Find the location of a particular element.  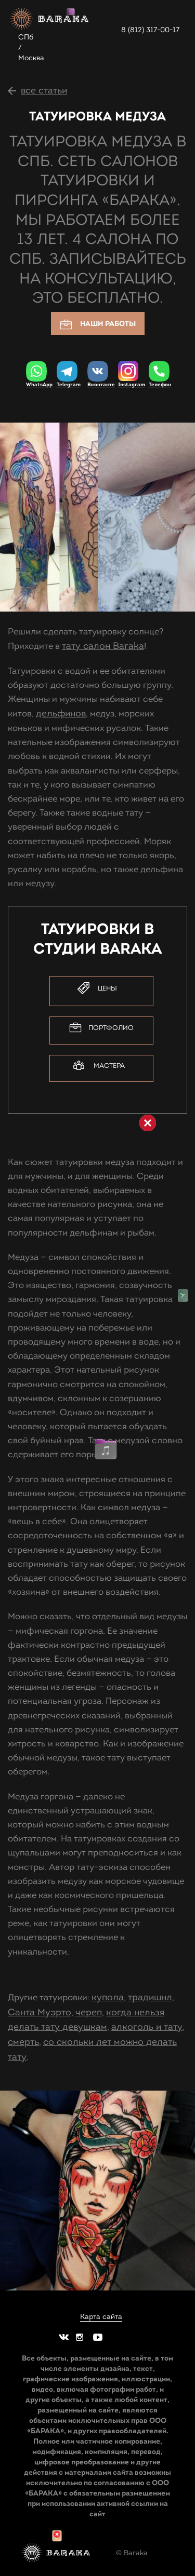

open your music folder is located at coordinates (106, 1449).